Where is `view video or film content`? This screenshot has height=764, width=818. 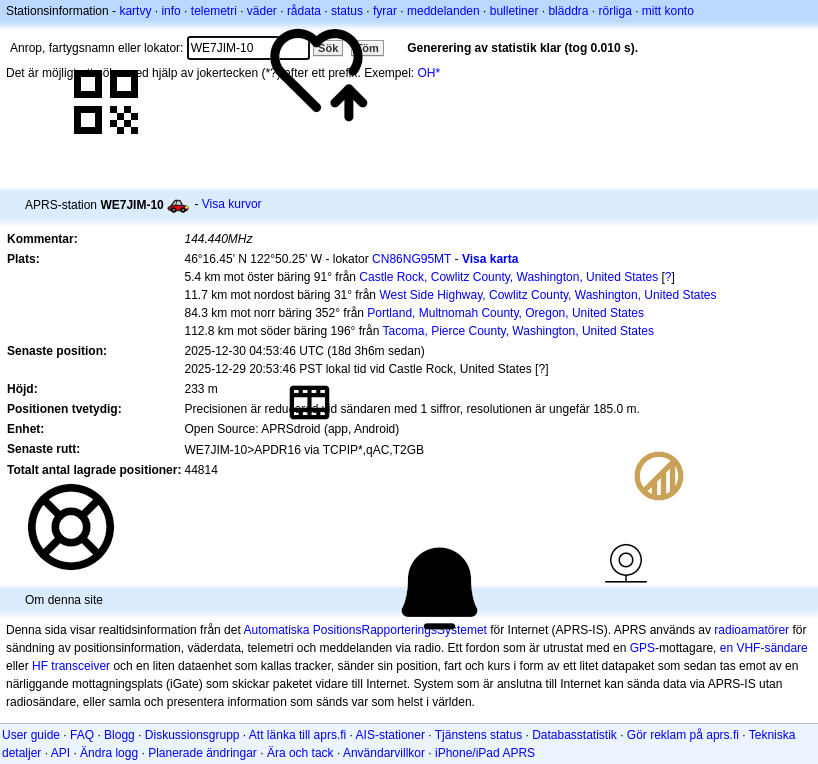 view video or film content is located at coordinates (309, 402).